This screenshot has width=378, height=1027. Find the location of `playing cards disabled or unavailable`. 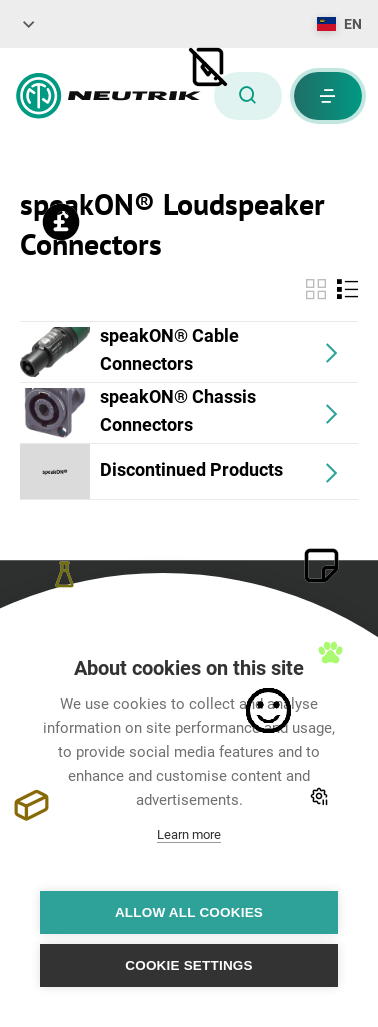

playing cards disabled or unavailable is located at coordinates (208, 67).